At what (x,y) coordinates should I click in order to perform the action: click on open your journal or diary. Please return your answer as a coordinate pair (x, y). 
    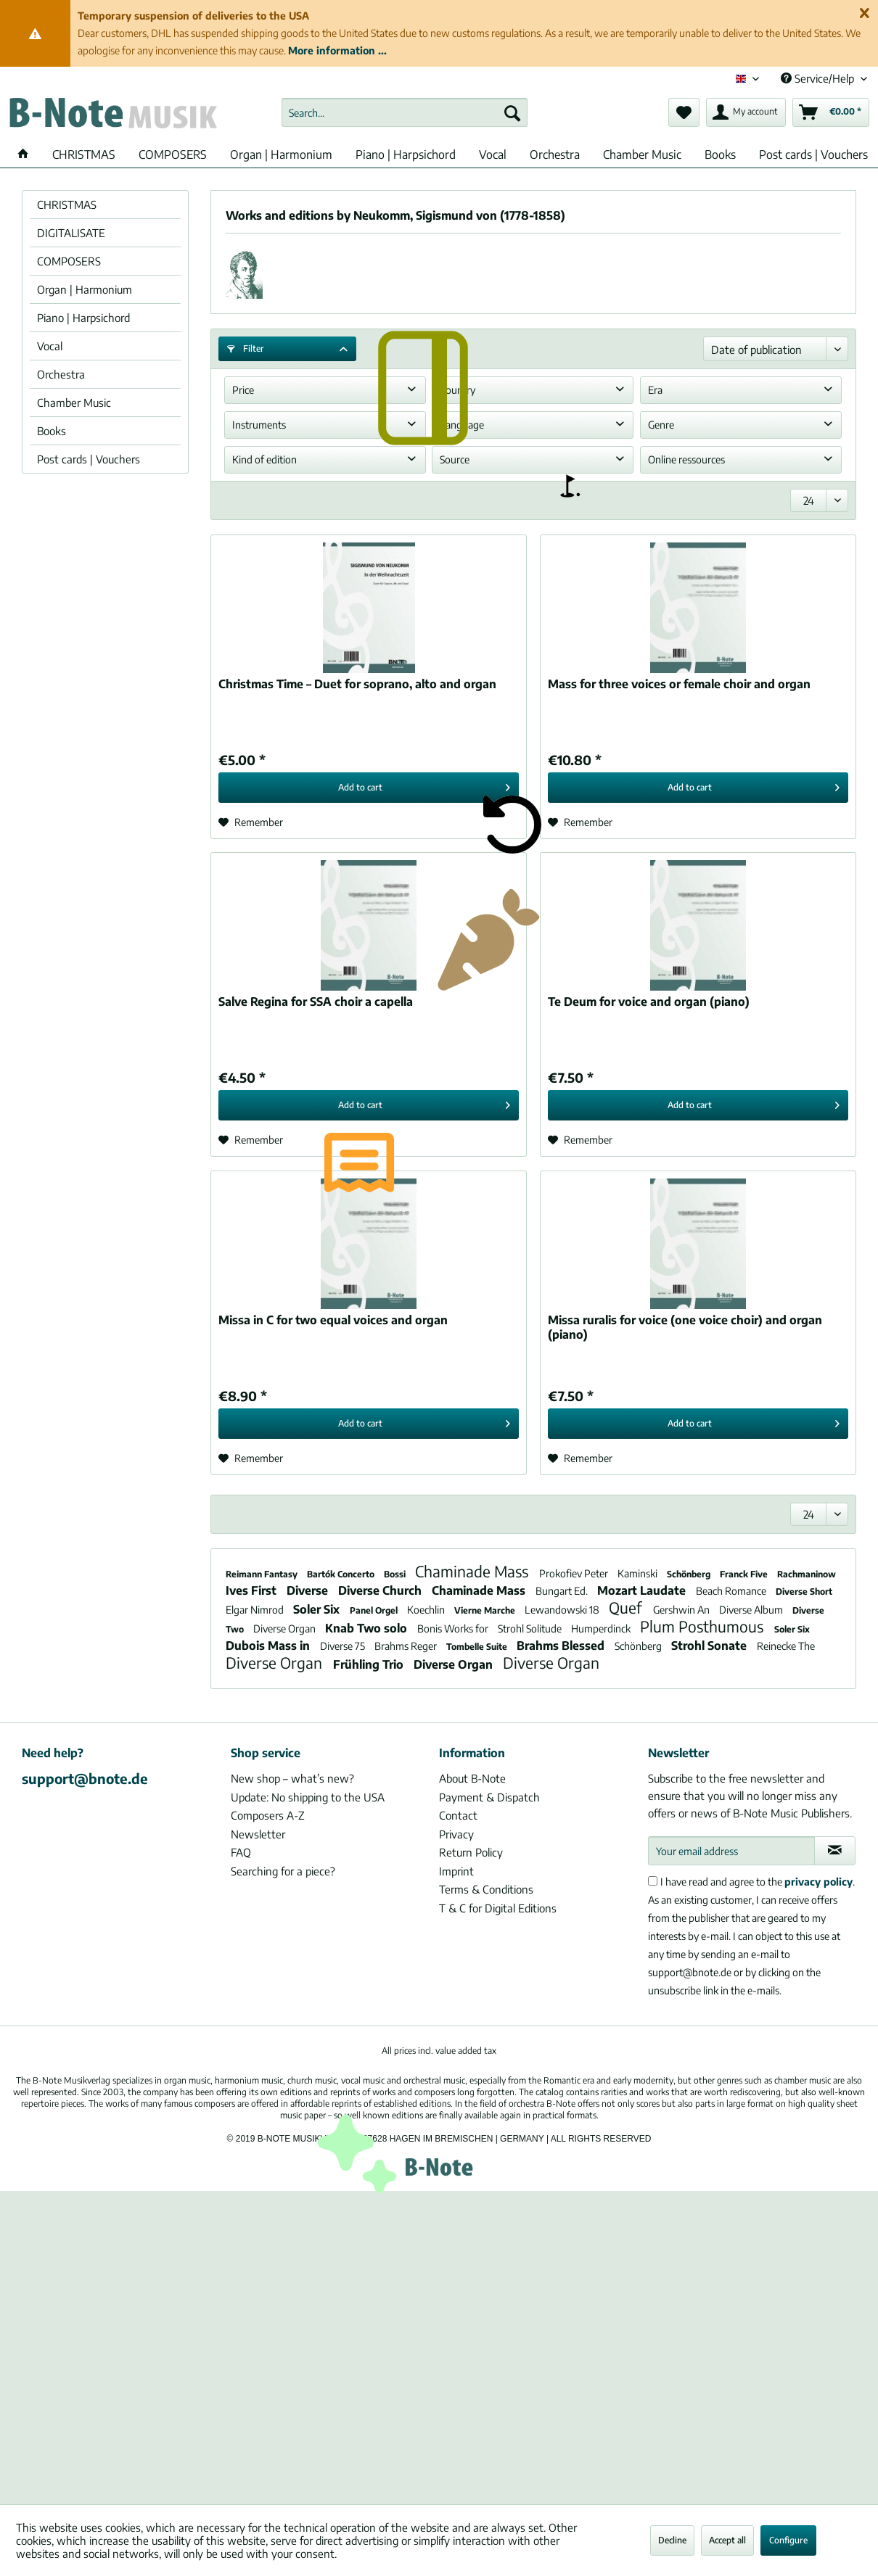
    Looking at the image, I should click on (423, 388).